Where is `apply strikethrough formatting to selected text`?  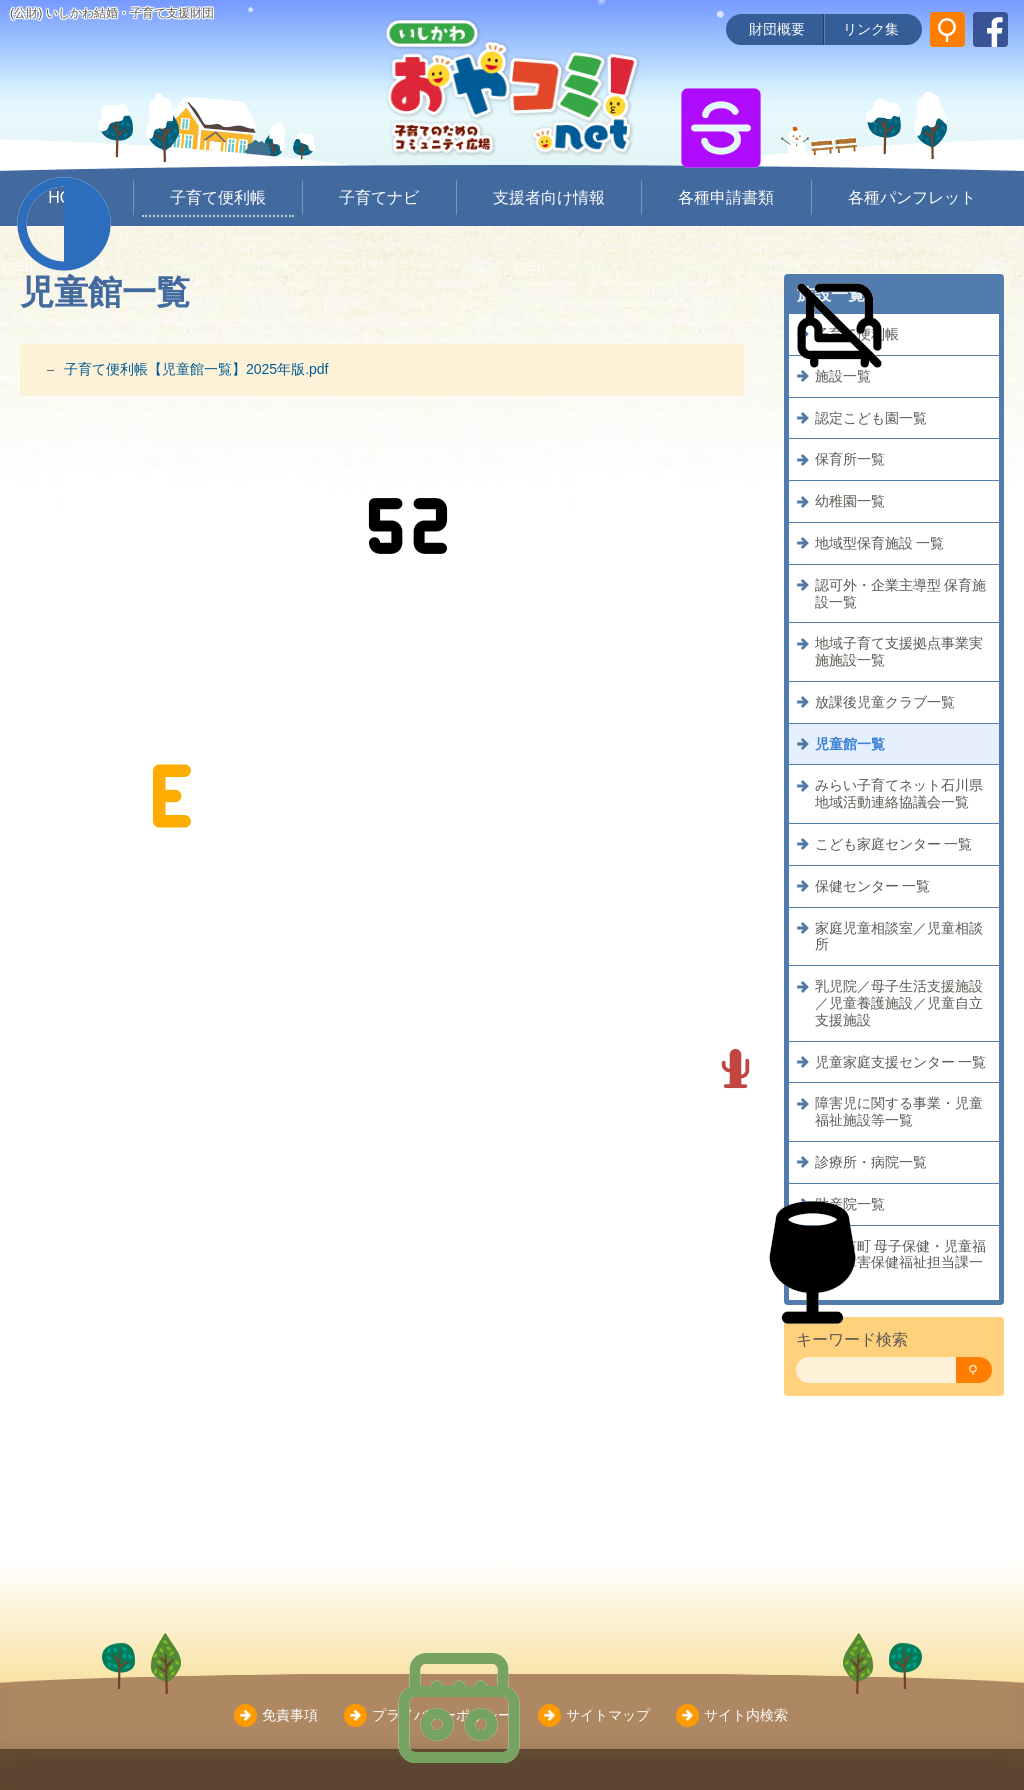 apply strikethrough formatting to selected text is located at coordinates (721, 128).